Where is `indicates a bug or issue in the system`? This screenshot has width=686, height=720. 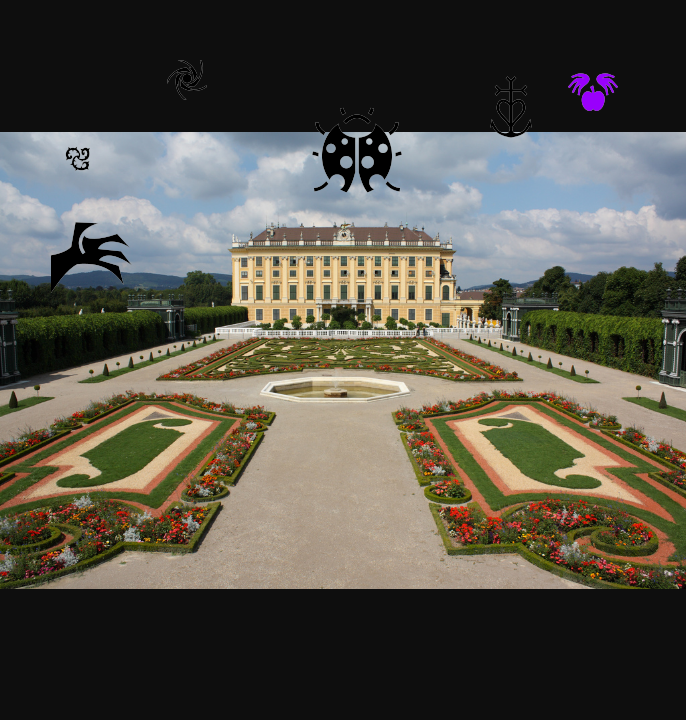 indicates a bug or issue in the system is located at coordinates (357, 153).